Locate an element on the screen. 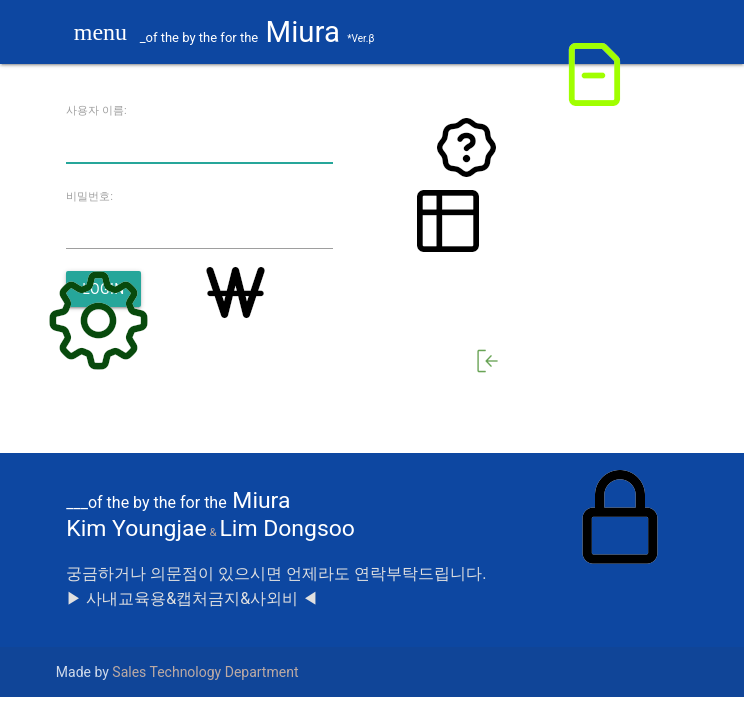  indicates a file has been removed or deleted is located at coordinates (592, 74).